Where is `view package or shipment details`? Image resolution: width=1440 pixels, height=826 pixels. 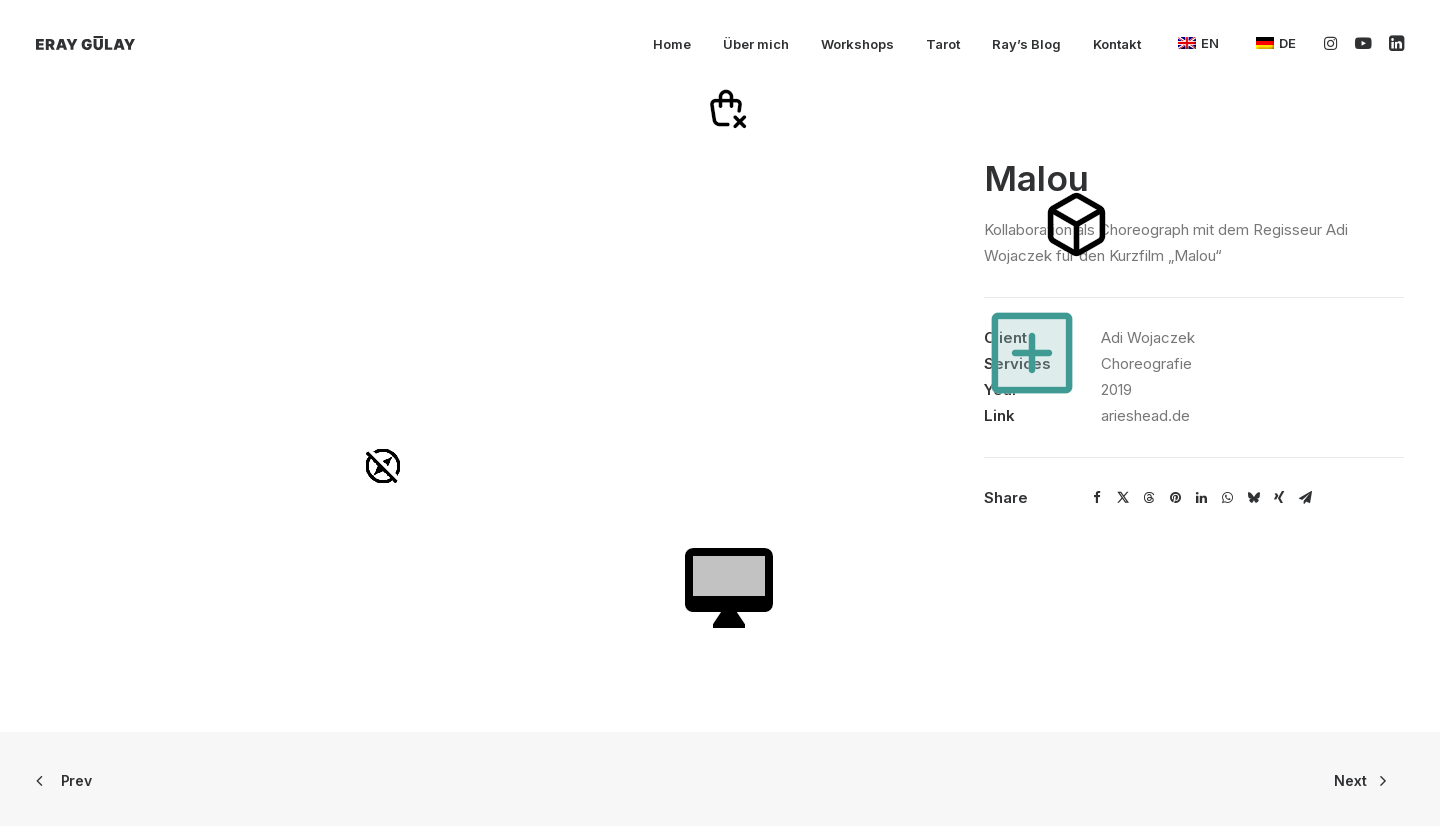
view package or shipment details is located at coordinates (1076, 224).